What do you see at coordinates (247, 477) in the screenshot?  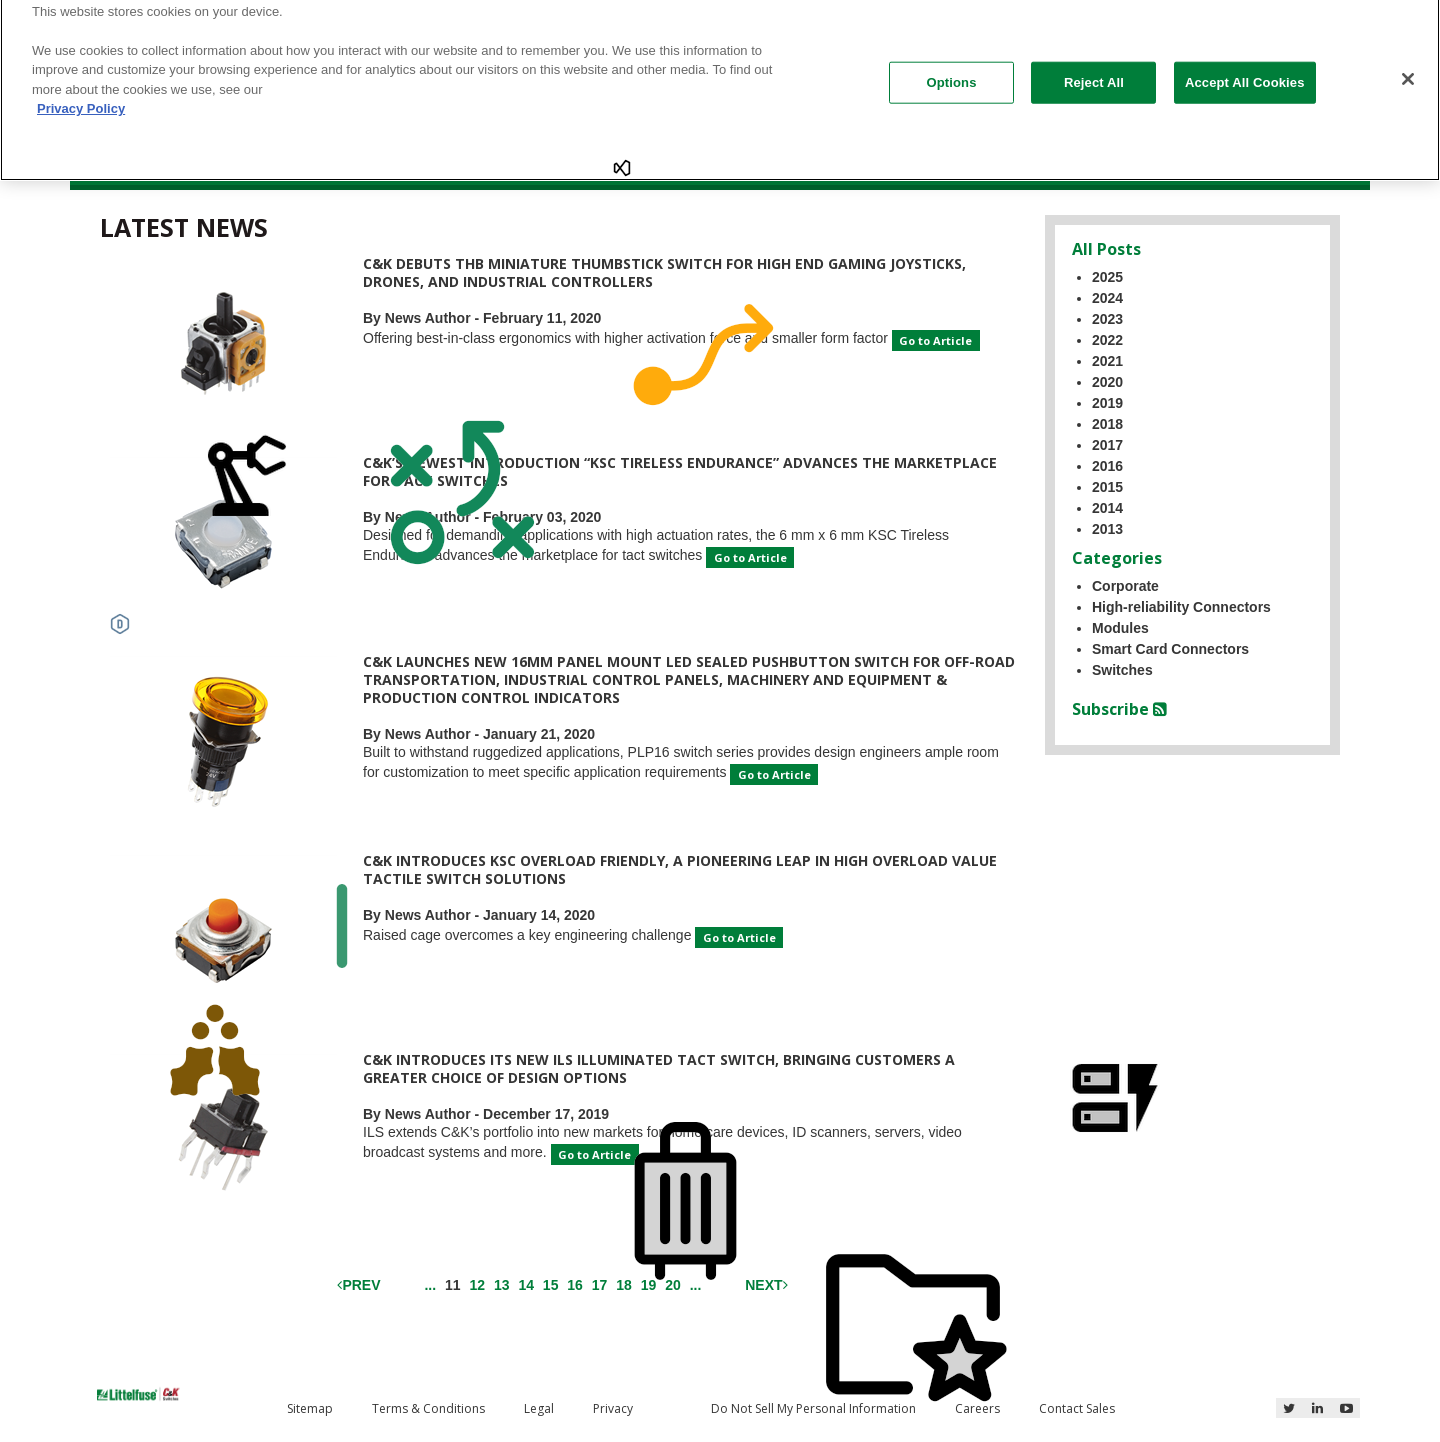 I see `access manufacturing or industrial settings` at bounding box center [247, 477].